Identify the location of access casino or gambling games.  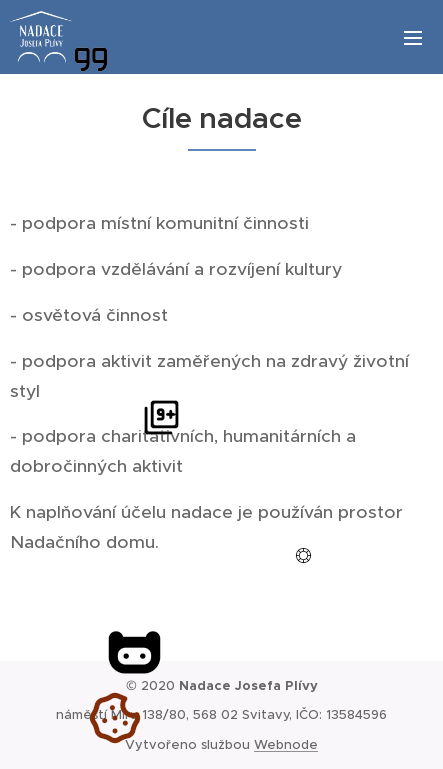
(303, 555).